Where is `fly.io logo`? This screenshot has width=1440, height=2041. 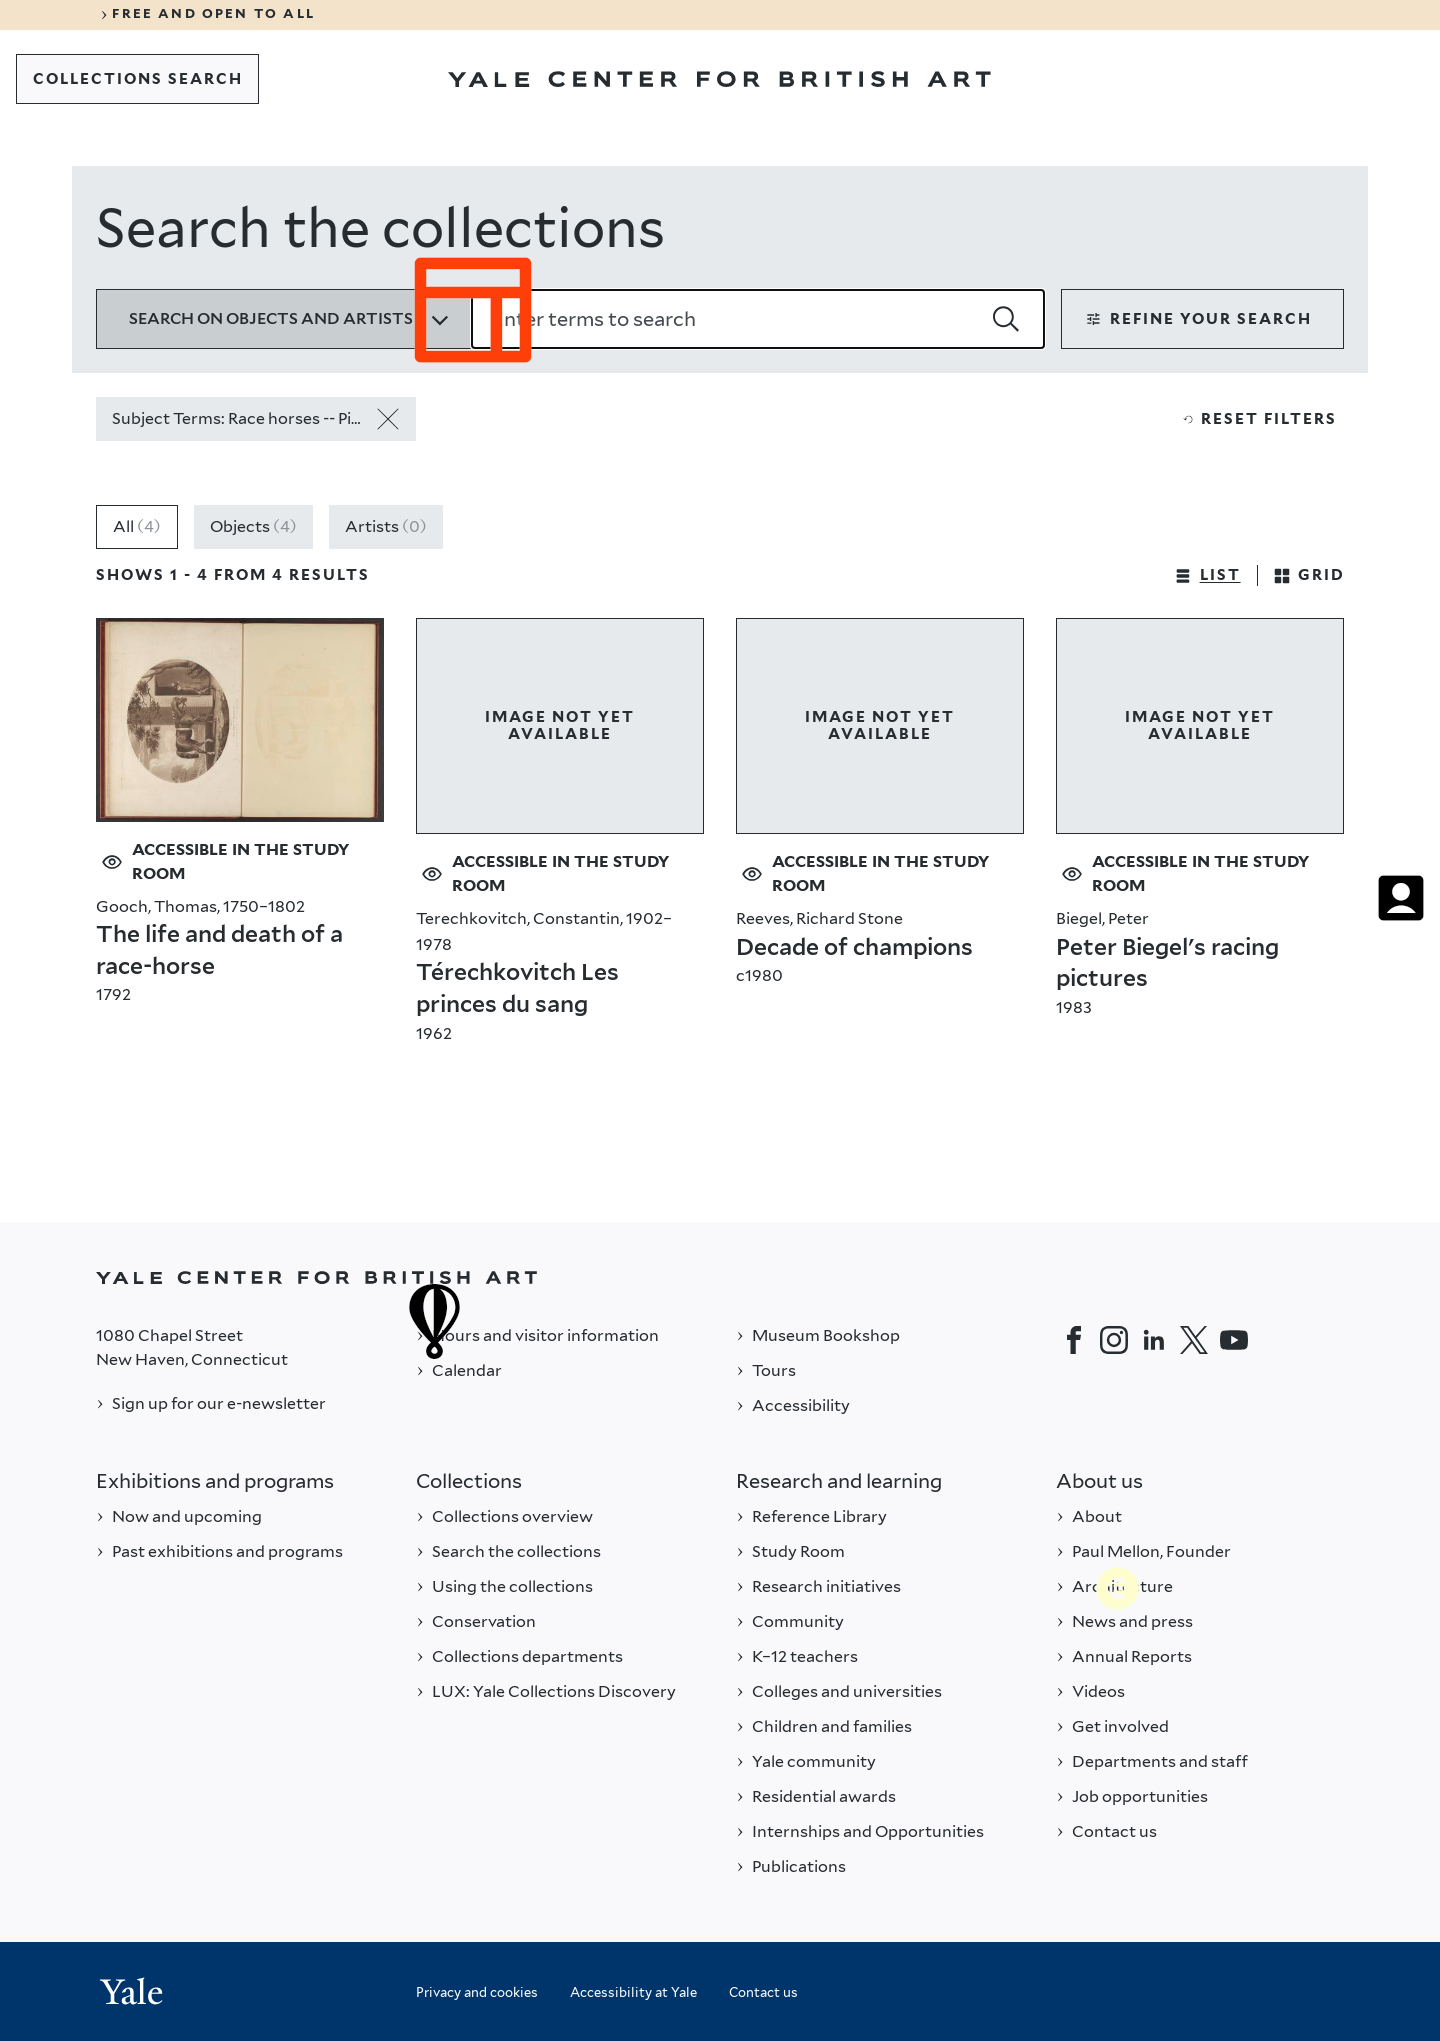 fly.io logo is located at coordinates (434, 1321).